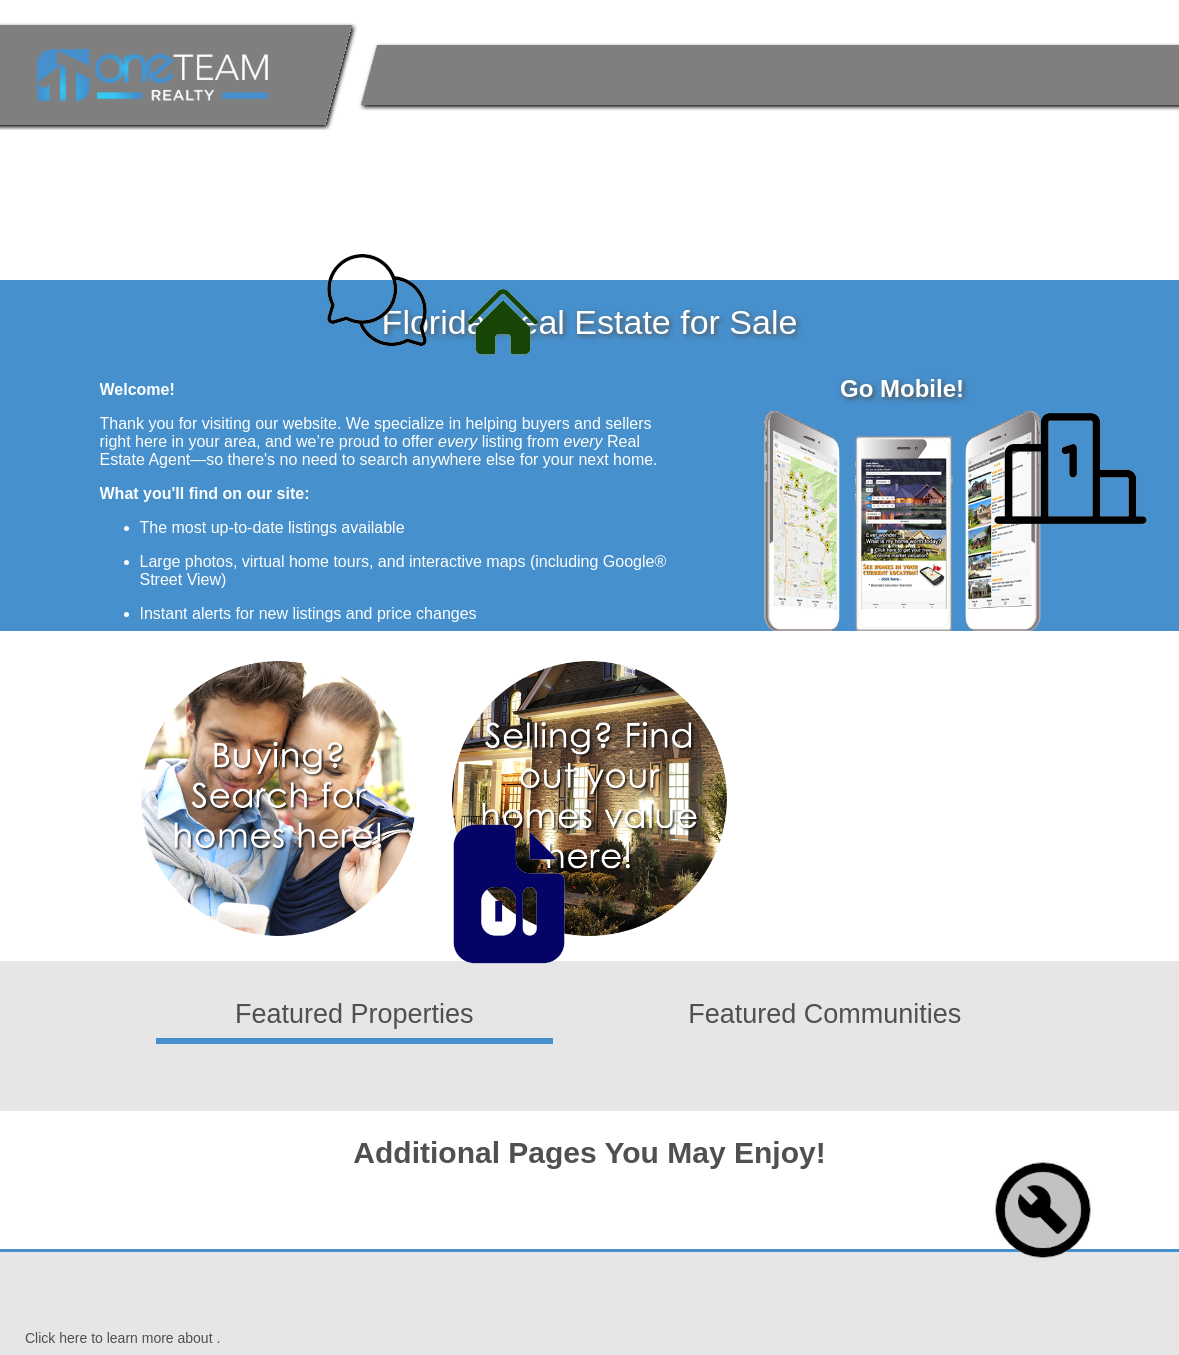  I want to click on view a file containing numerical data, so click(509, 894).